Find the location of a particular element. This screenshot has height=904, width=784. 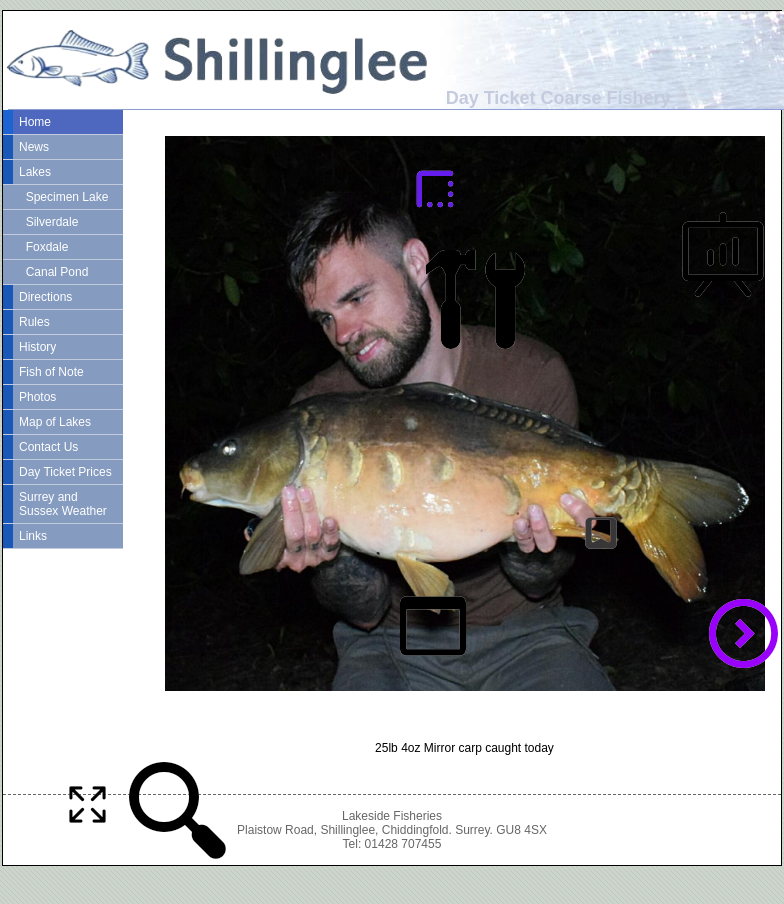

expand to fullscreen mode is located at coordinates (87, 804).